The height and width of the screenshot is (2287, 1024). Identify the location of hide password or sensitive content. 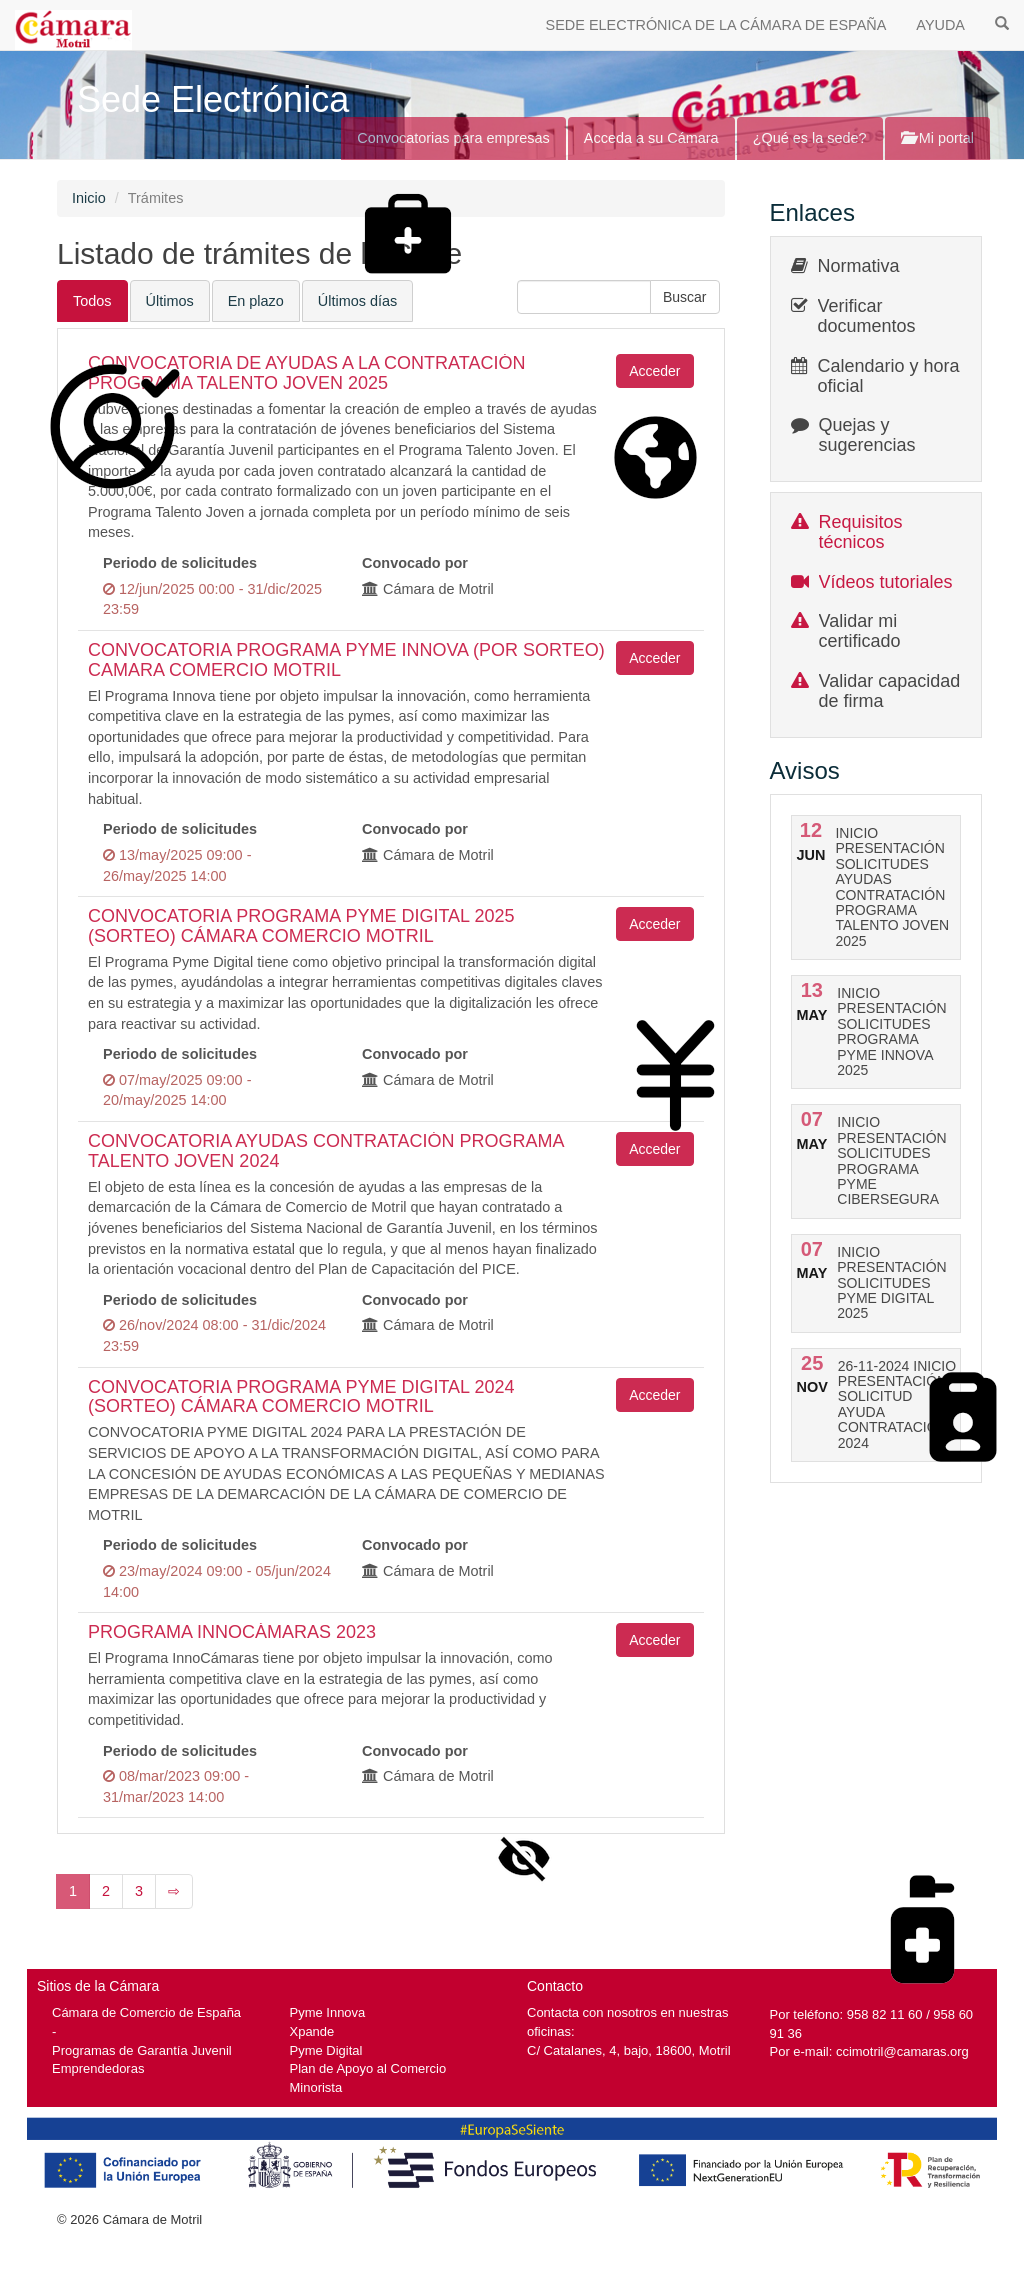
(524, 1859).